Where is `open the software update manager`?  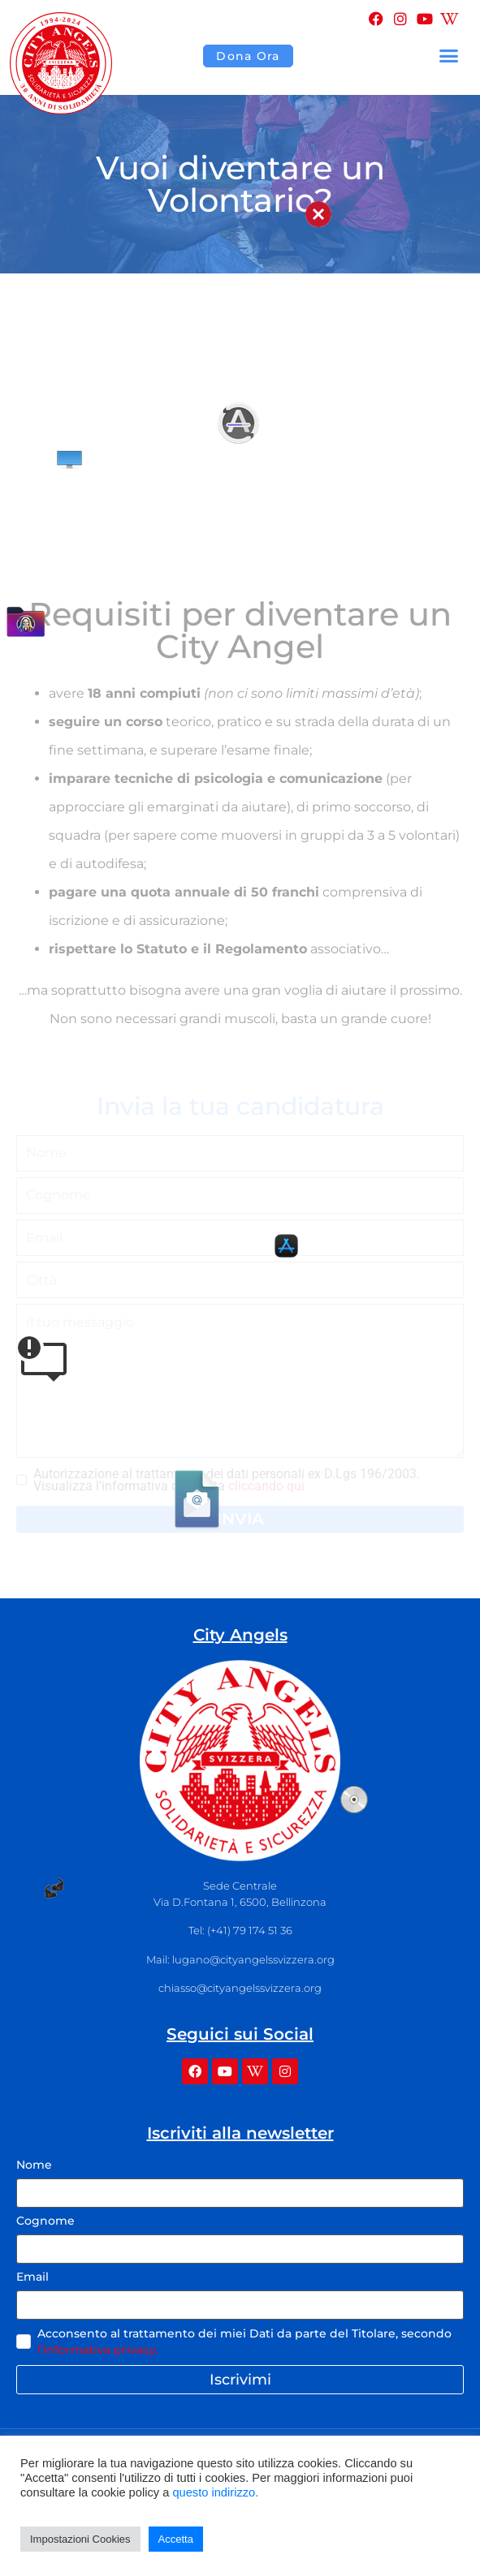
open the software update manager is located at coordinates (238, 423).